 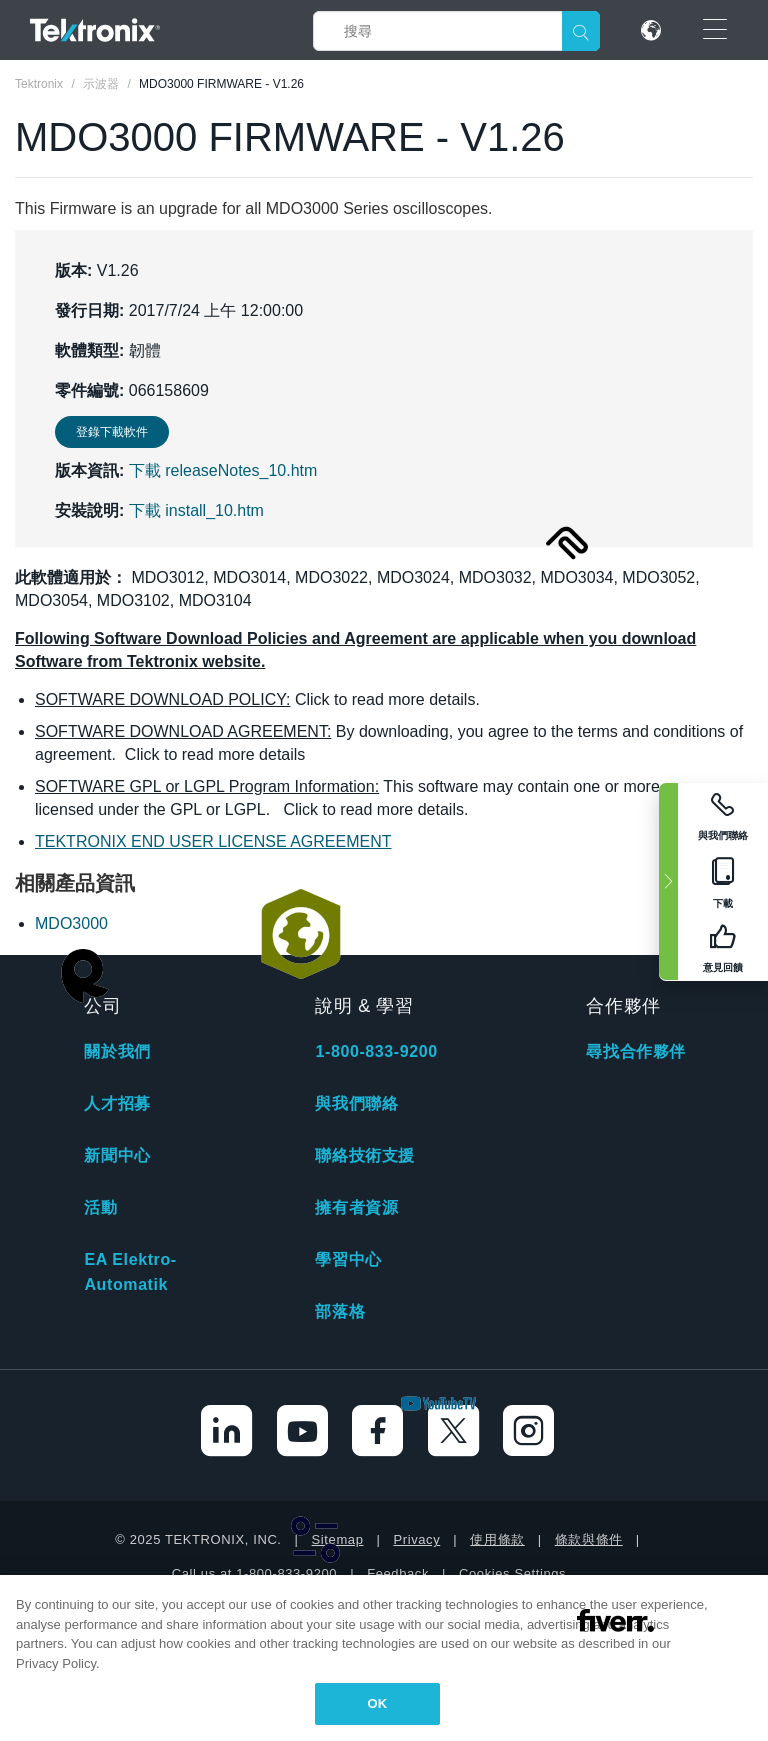 What do you see at coordinates (85, 976) in the screenshot?
I see `open the Rapid API platform` at bounding box center [85, 976].